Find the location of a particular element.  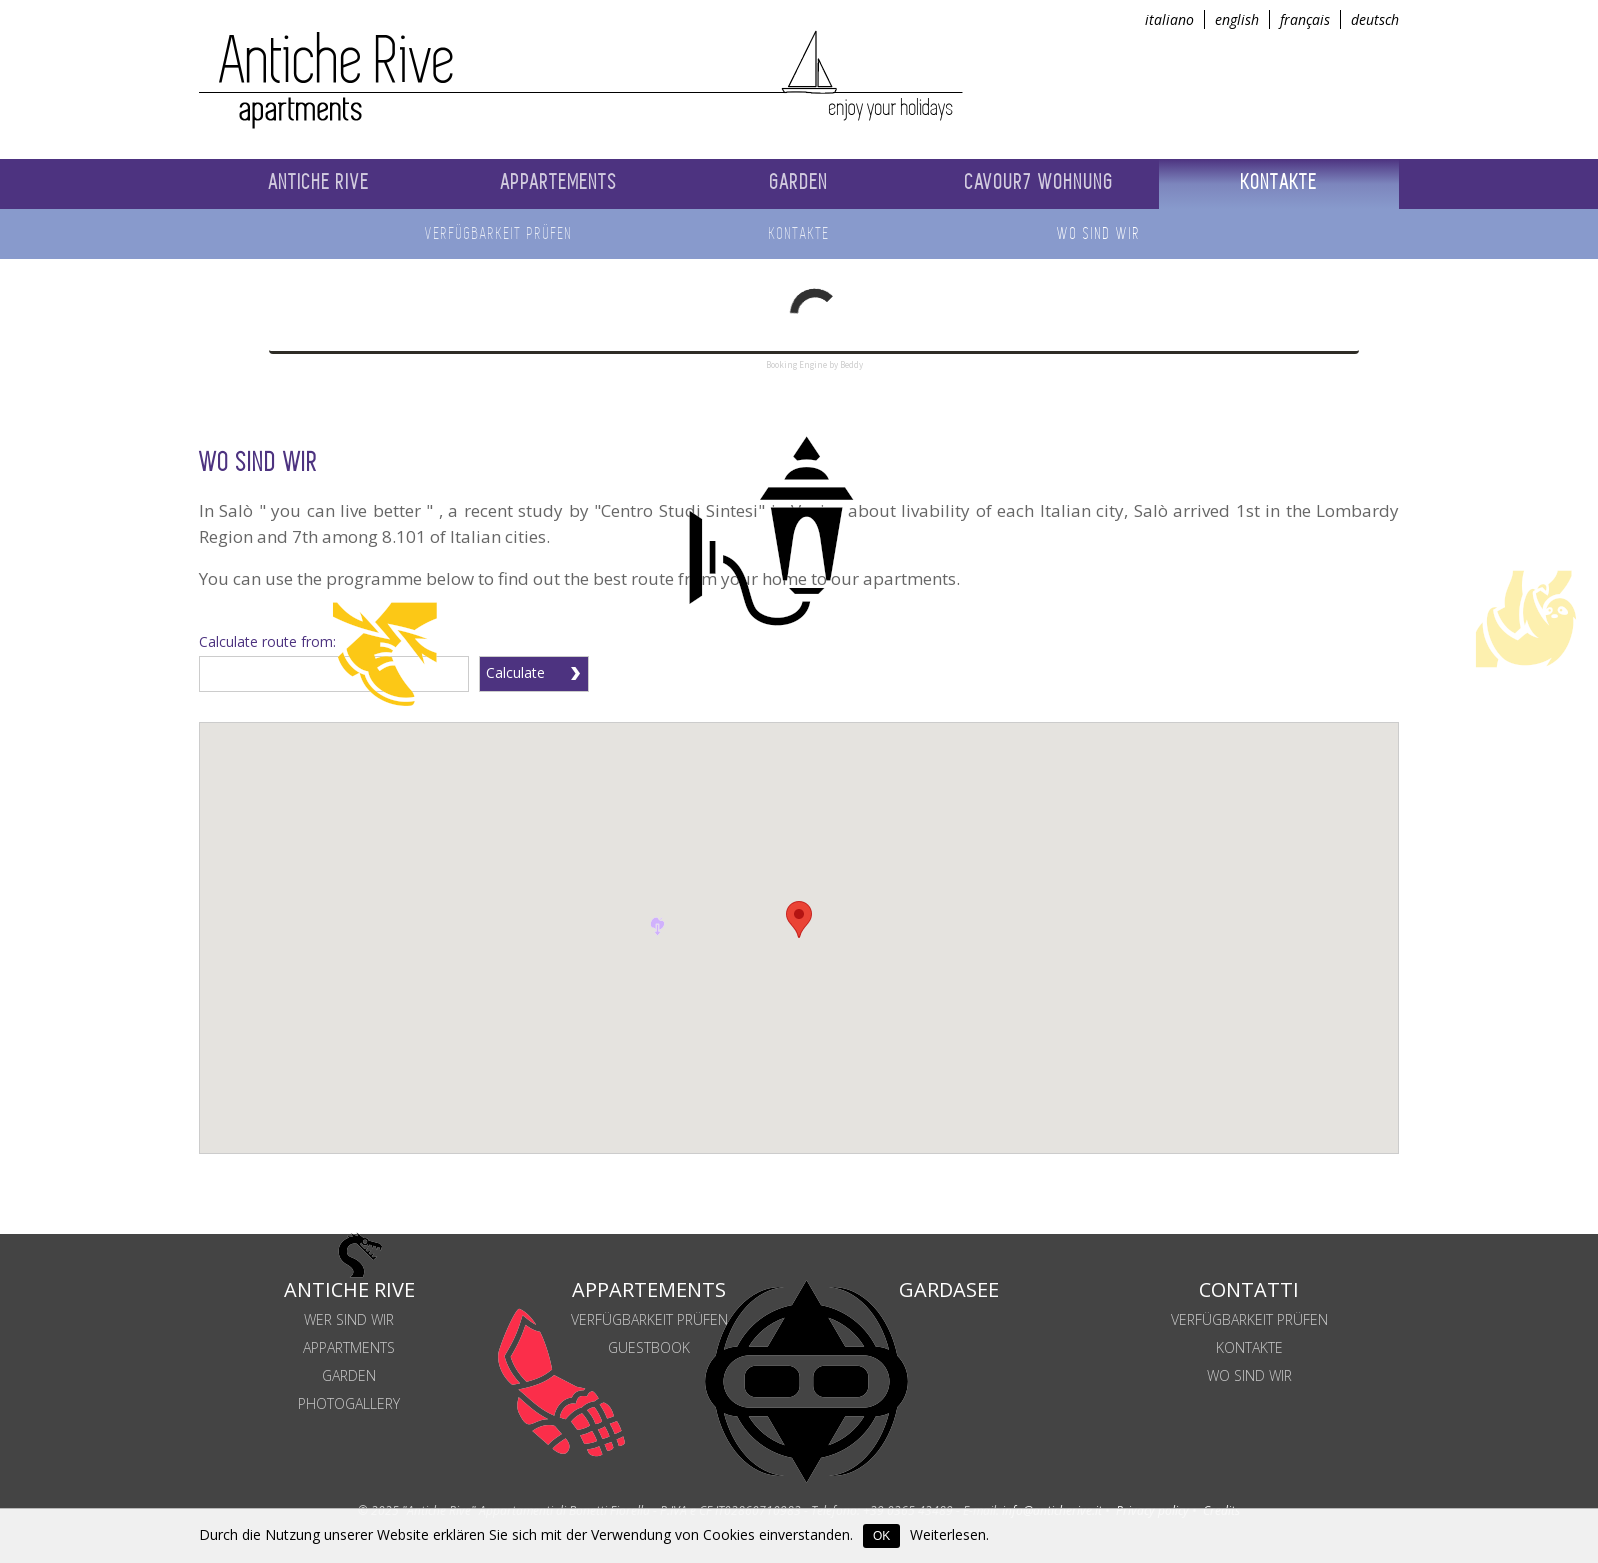

select sea serpent creature in game is located at coordinates (360, 1255).